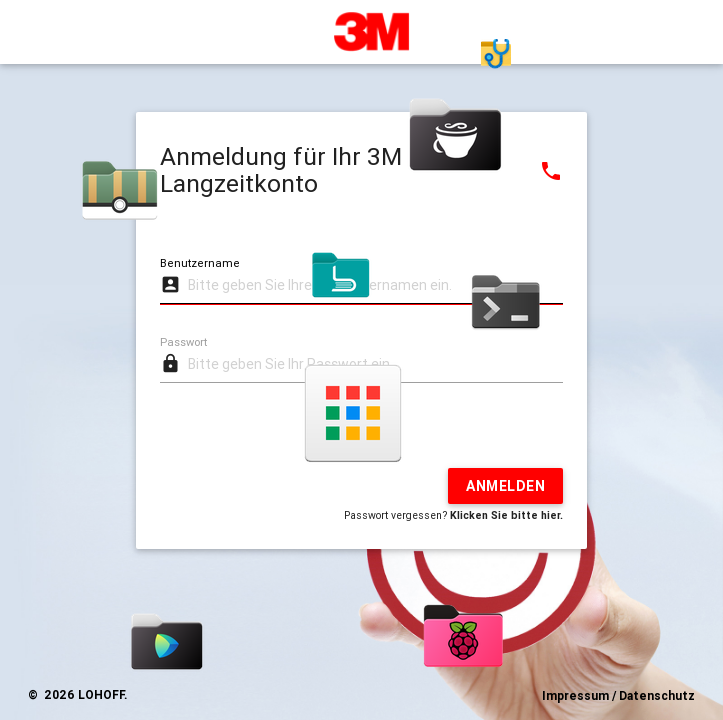 This screenshot has width=723, height=720. I want to click on access system recovery tools and files, so click(496, 54).